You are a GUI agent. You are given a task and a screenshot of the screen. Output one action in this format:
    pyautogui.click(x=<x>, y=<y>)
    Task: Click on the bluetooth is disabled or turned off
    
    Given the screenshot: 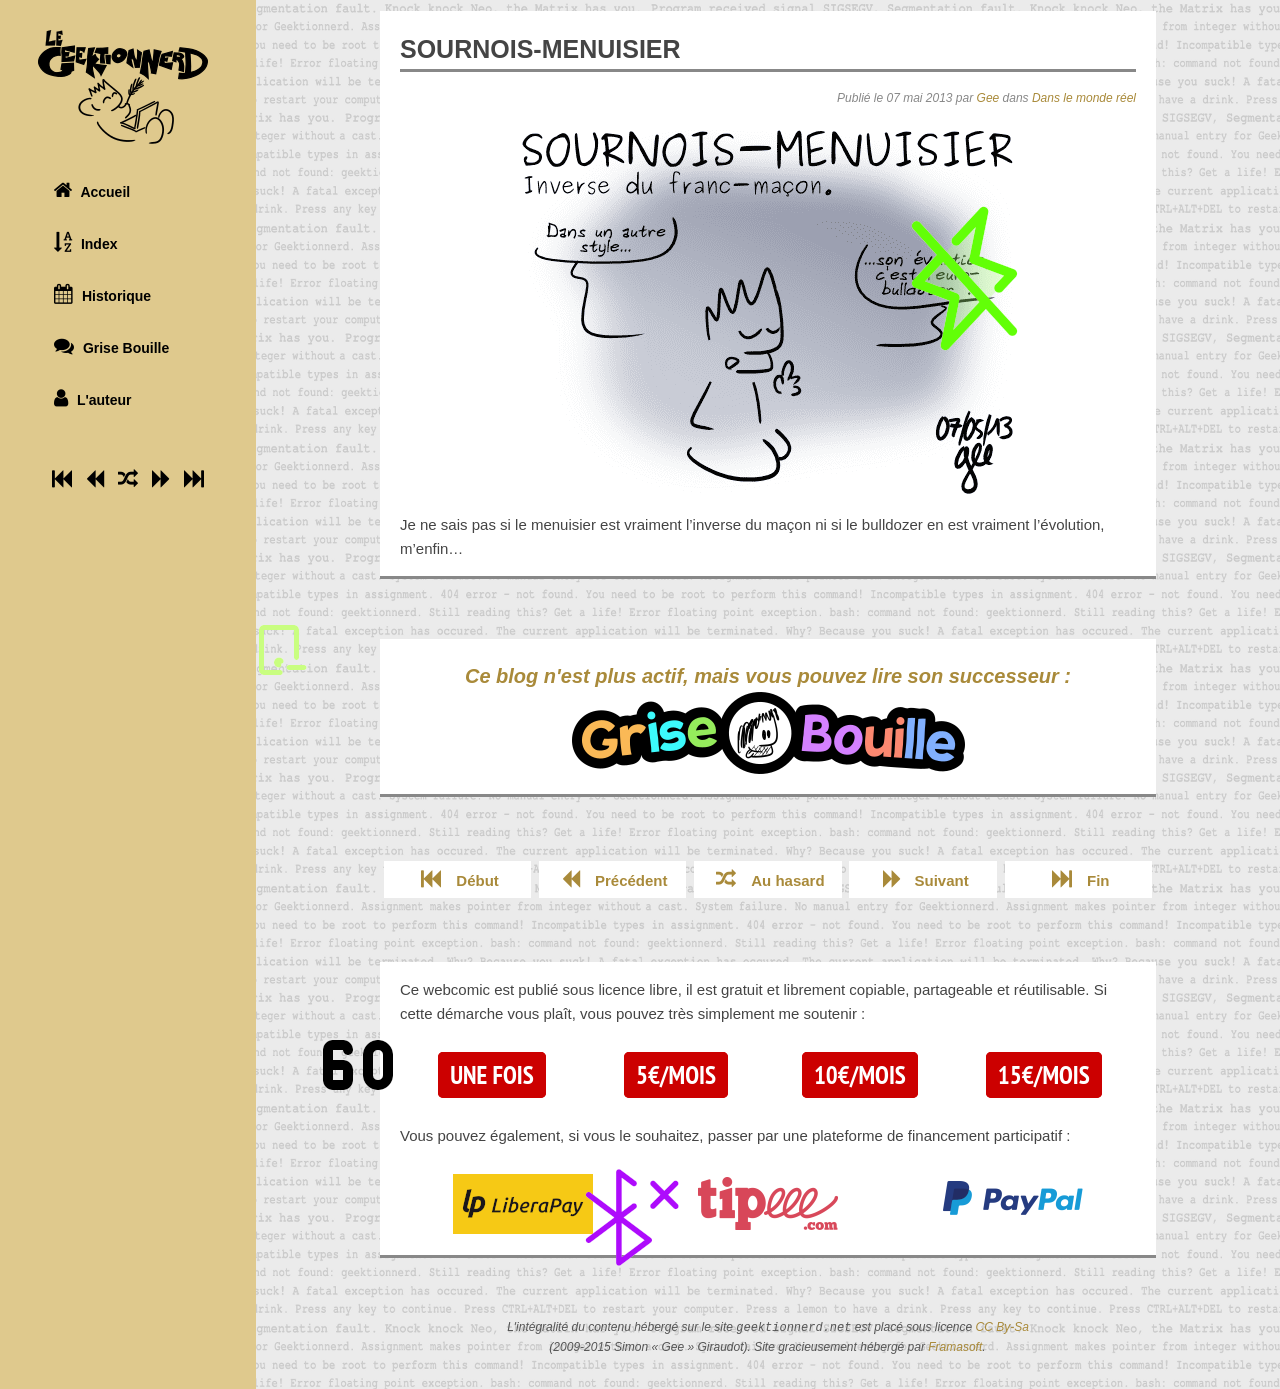 What is the action you would take?
    pyautogui.click(x=626, y=1217)
    